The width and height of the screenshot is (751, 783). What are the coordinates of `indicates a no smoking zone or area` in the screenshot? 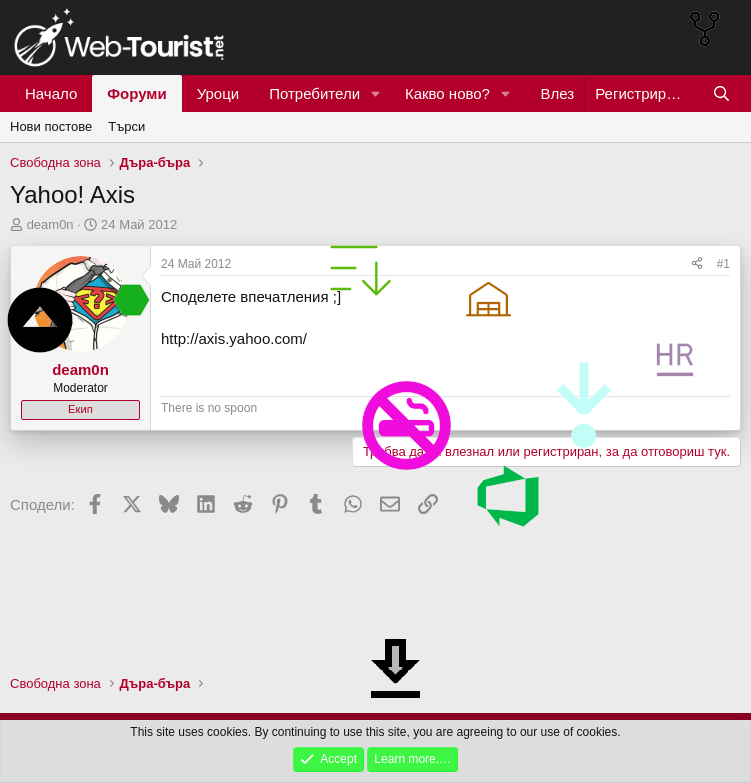 It's located at (406, 425).